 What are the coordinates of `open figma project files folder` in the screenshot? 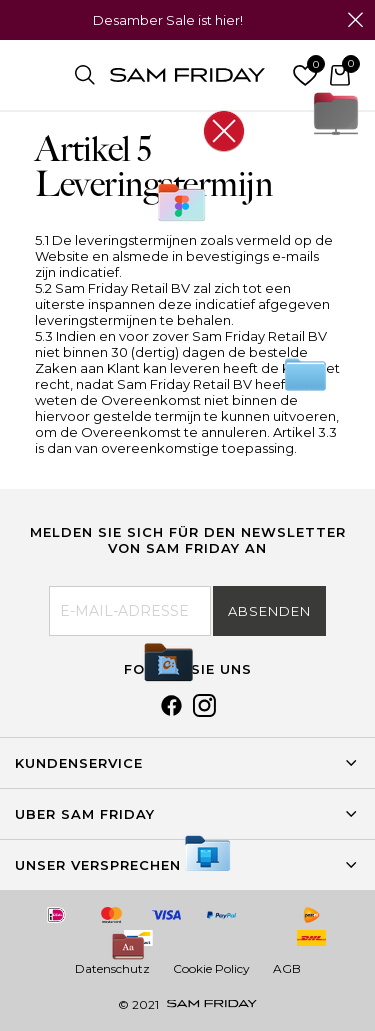 It's located at (181, 203).